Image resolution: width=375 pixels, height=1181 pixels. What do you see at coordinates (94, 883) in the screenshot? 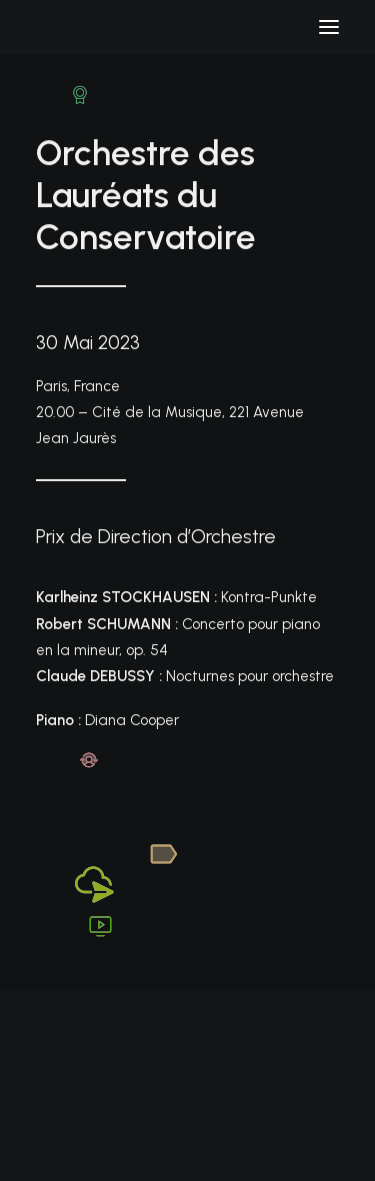
I see `send to remote agent or cloud service` at bounding box center [94, 883].